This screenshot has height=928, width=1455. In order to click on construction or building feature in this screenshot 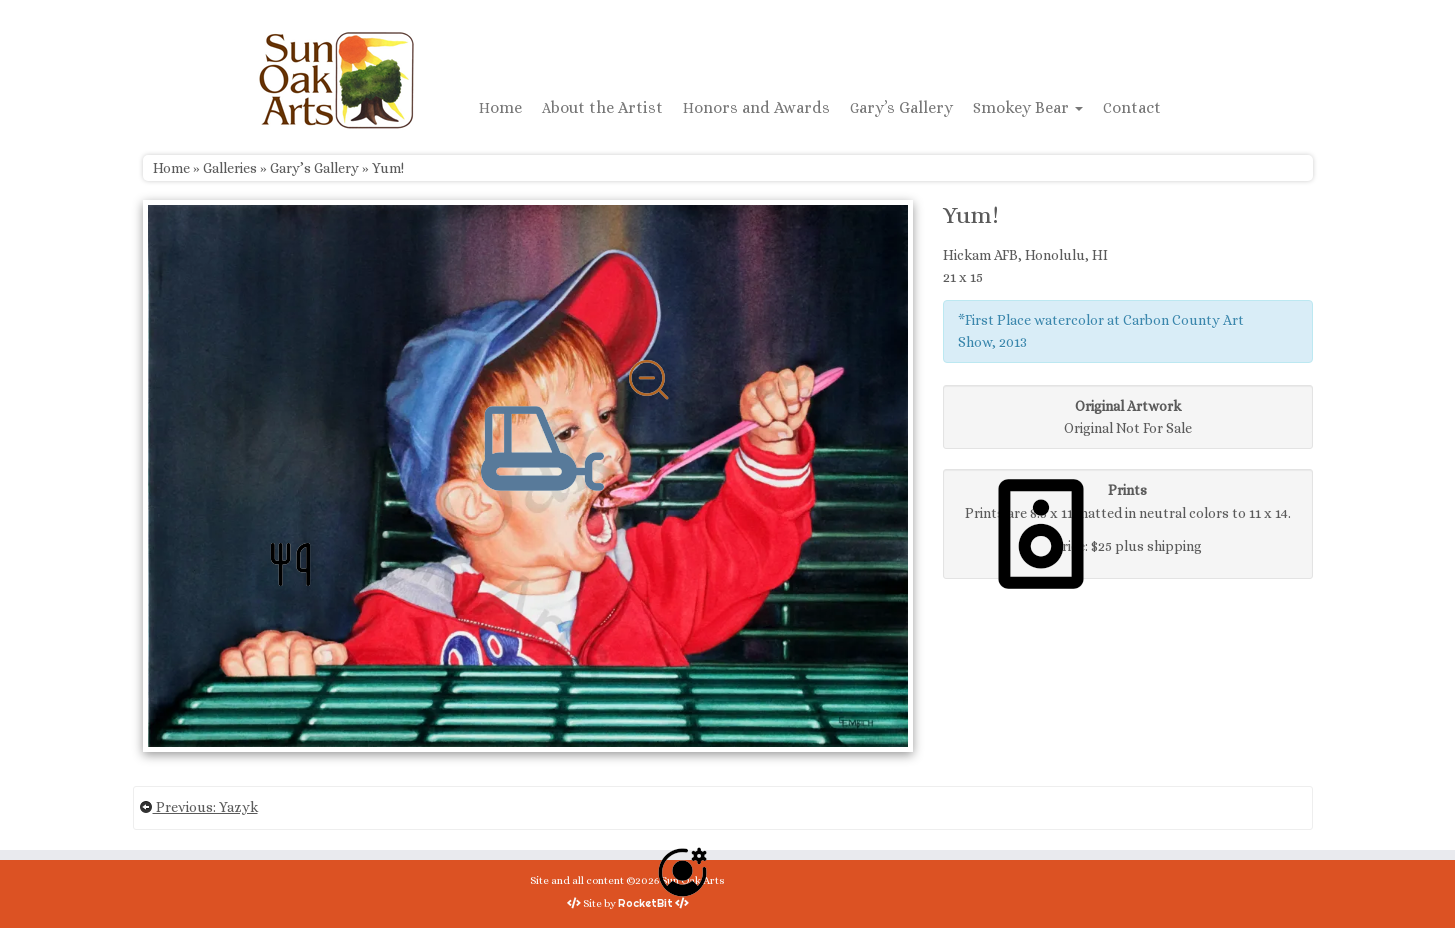, I will do `click(542, 448)`.